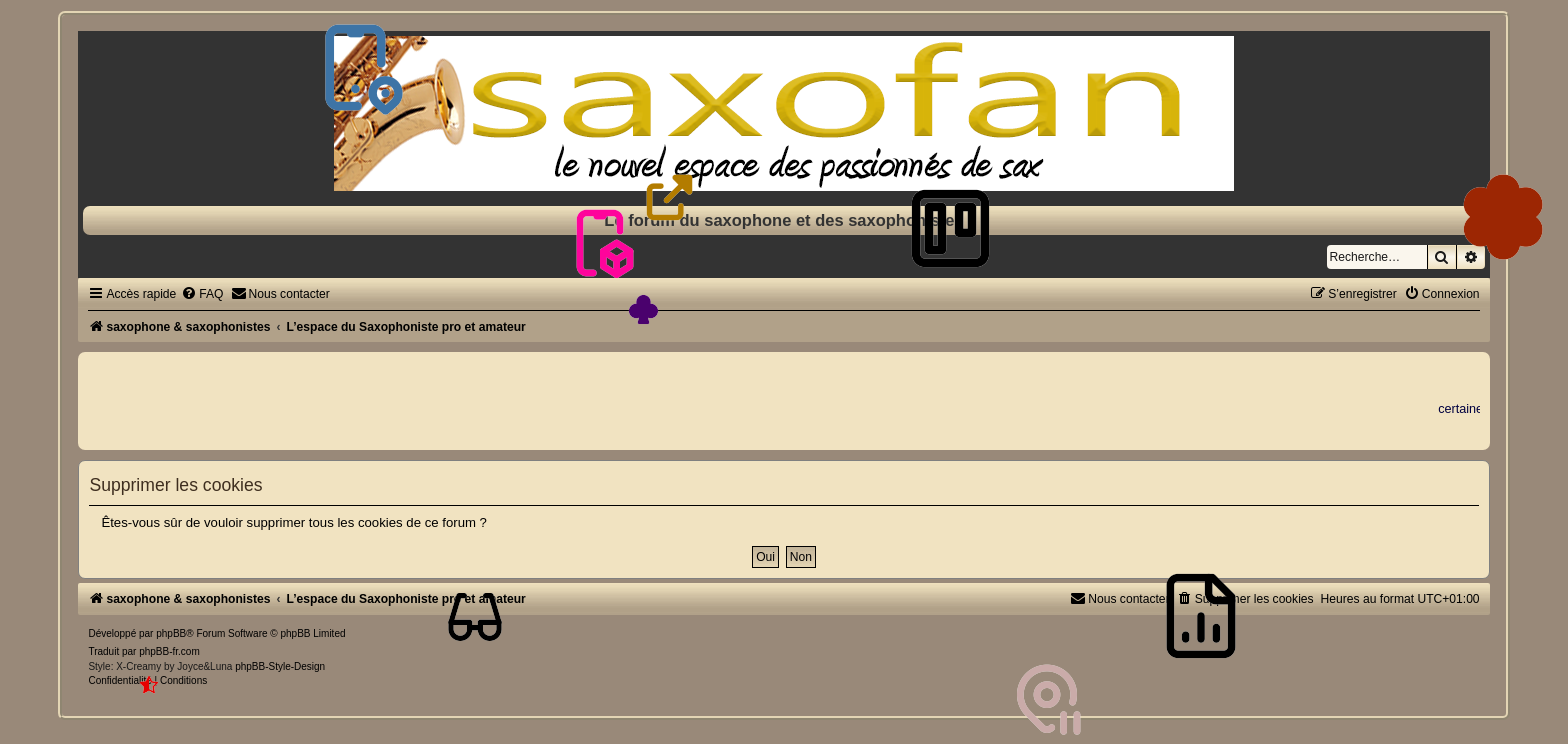 Image resolution: width=1568 pixels, height=744 pixels. What do you see at coordinates (1201, 616) in the screenshot?
I see `view report or analytics file` at bounding box center [1201, 616].